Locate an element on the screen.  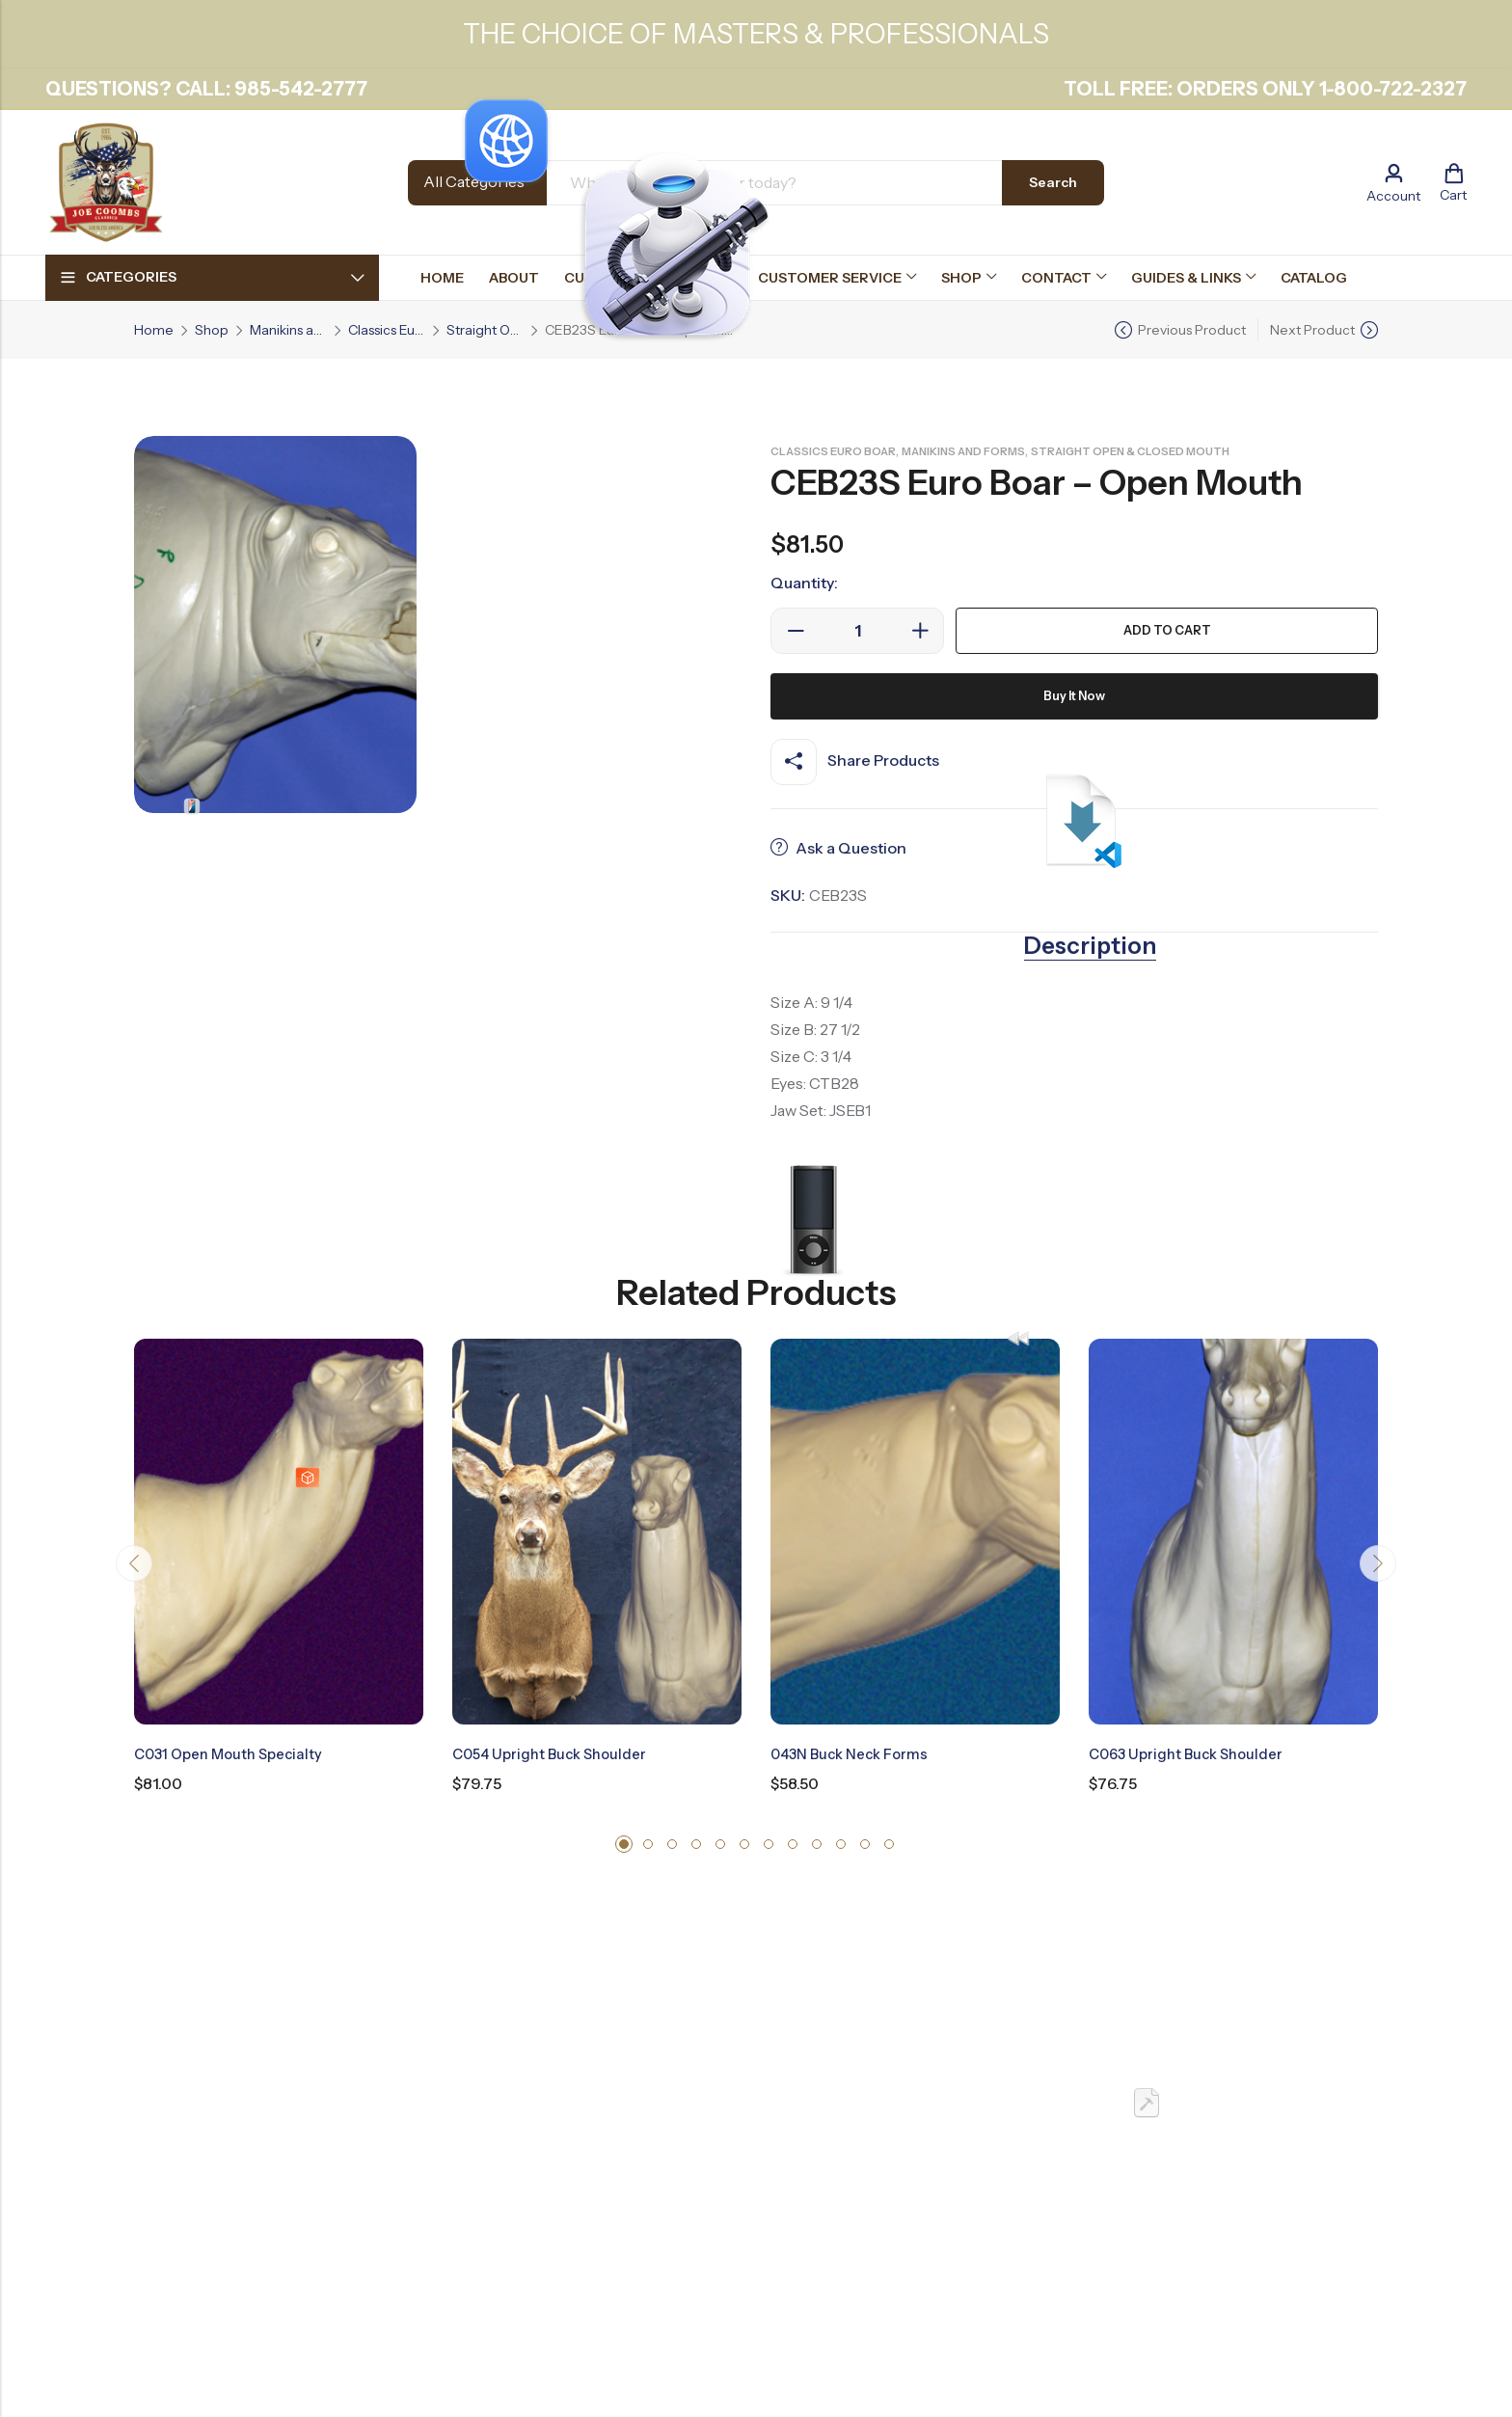
a makefile or build configuration file is located at coordinates (1147, 2103).